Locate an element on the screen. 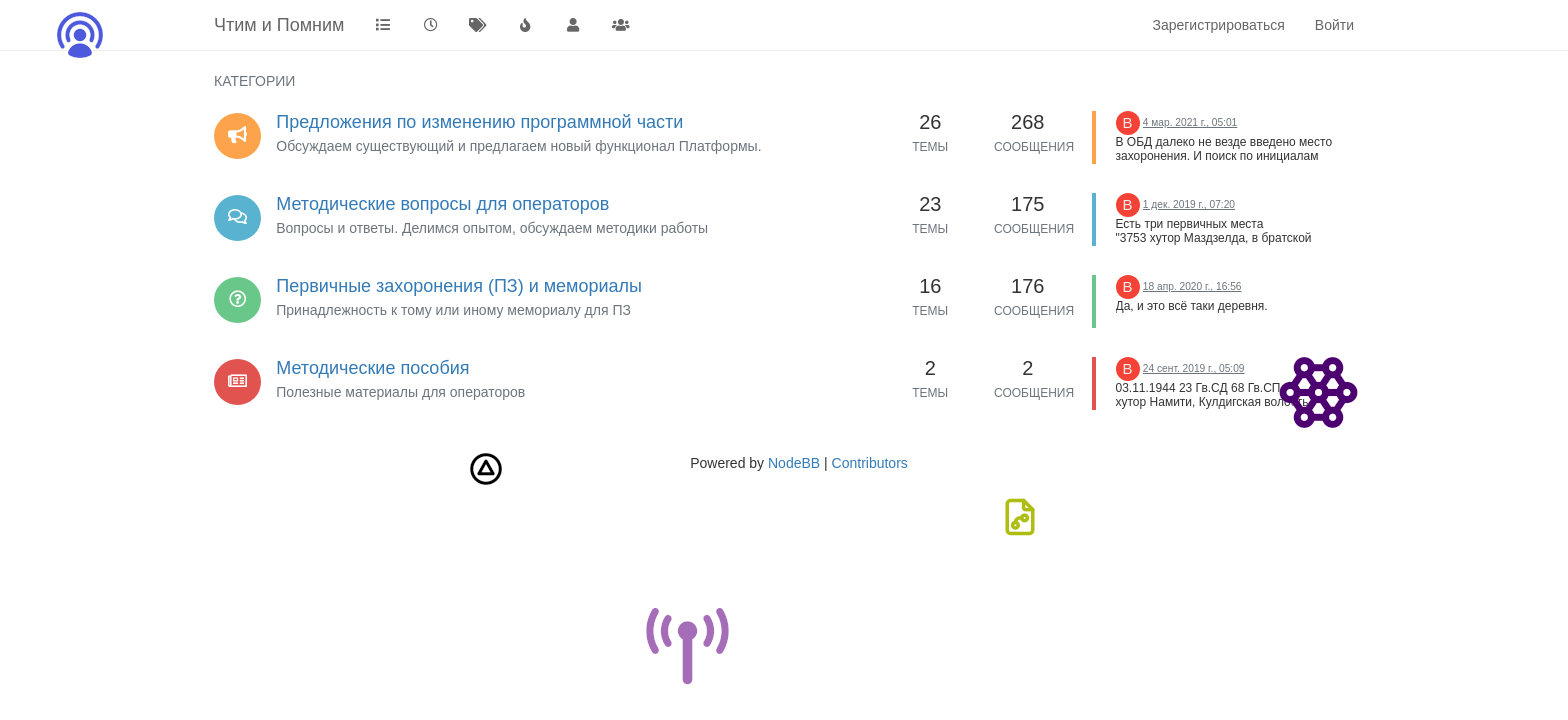  broadcast or transmit a signal is located at coordinates (687, 645).